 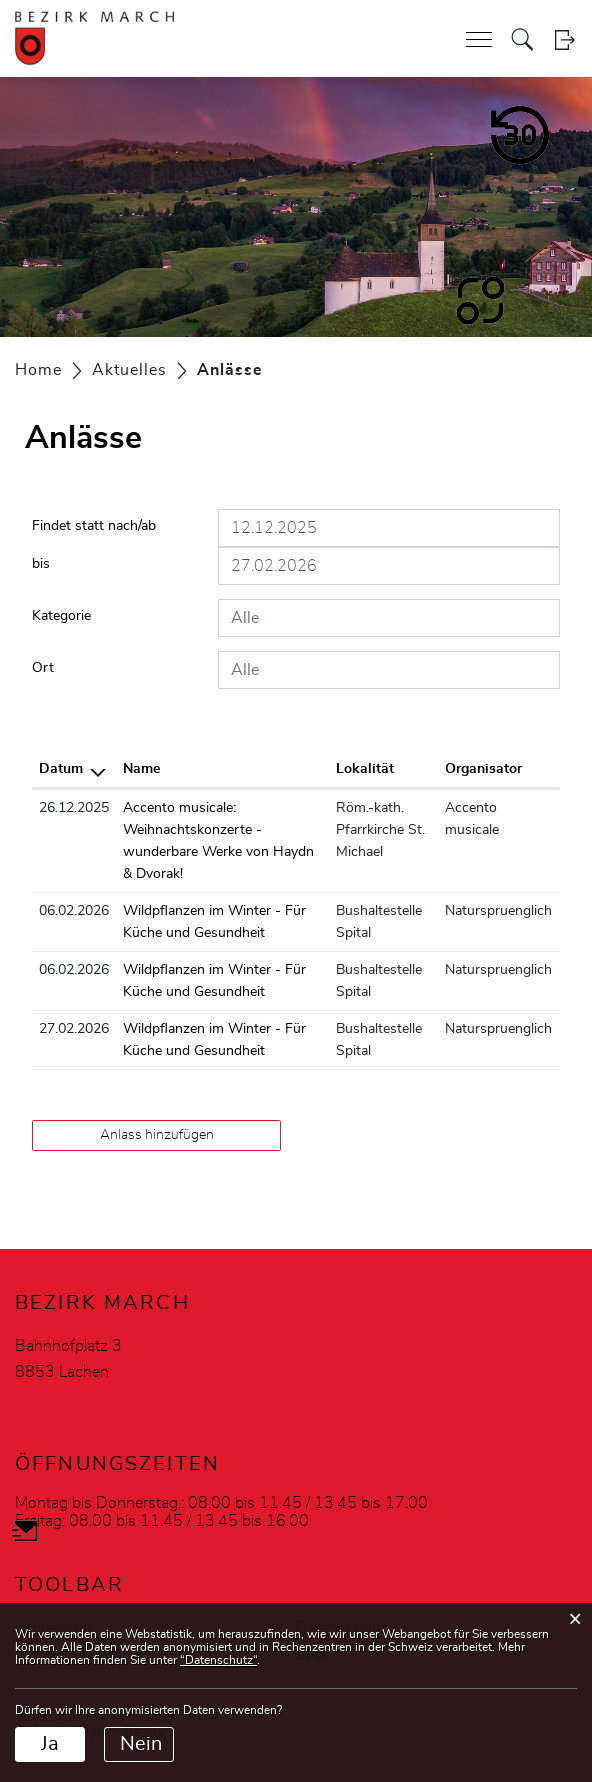 What do you see at coordinates (520, 135) in the screenshot?
I see `rewind 30 seconds` at bounding box center [520, 135].